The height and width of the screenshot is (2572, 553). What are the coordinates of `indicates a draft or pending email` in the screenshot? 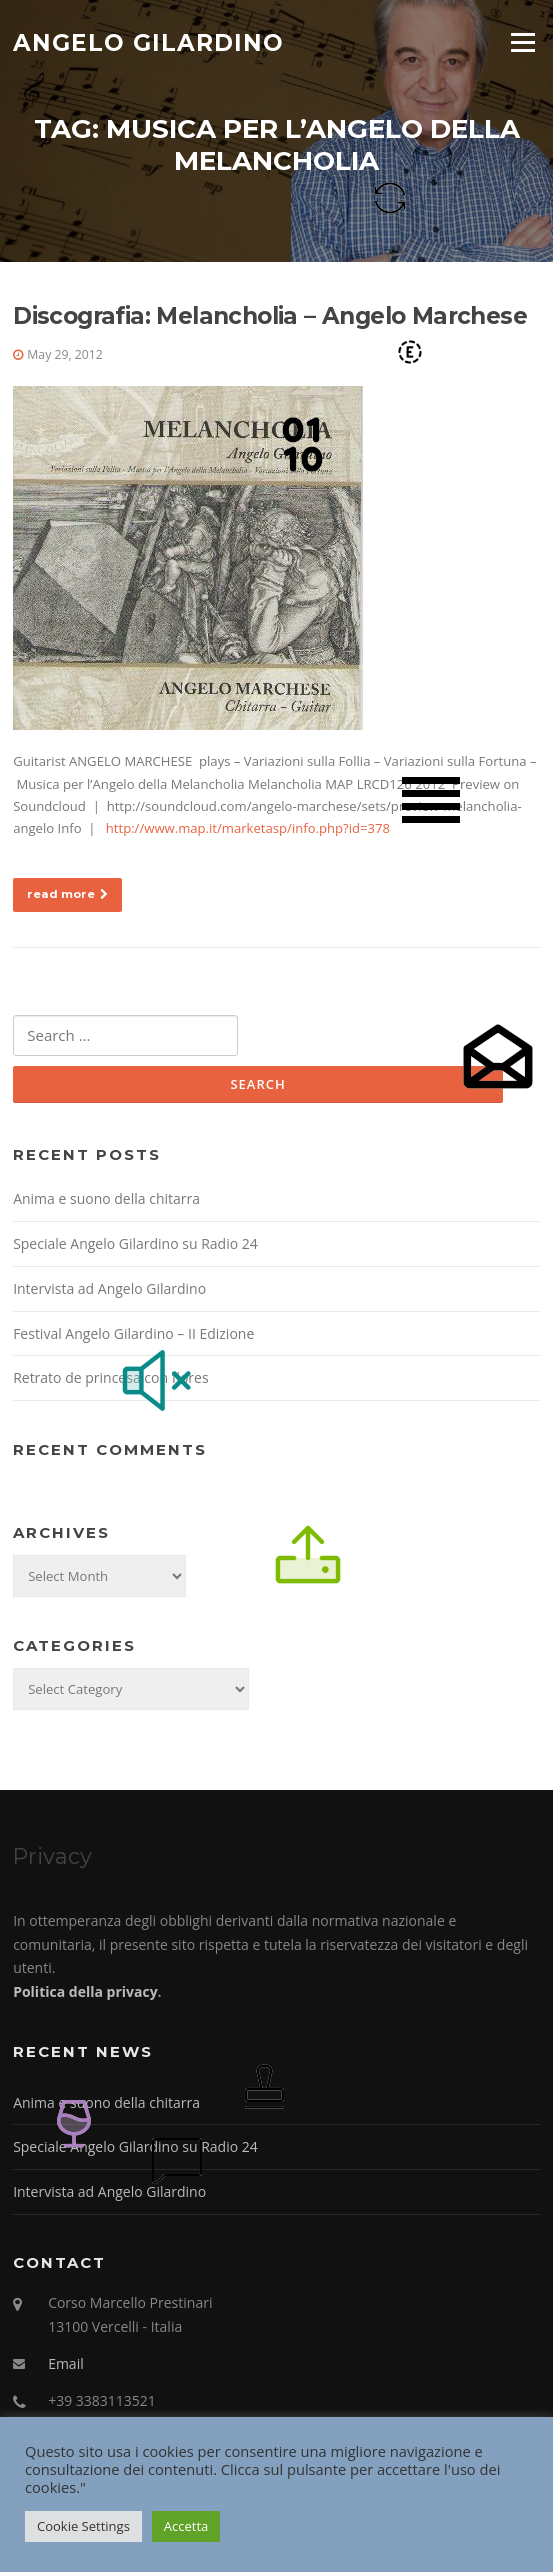 It's located at (410, 352).